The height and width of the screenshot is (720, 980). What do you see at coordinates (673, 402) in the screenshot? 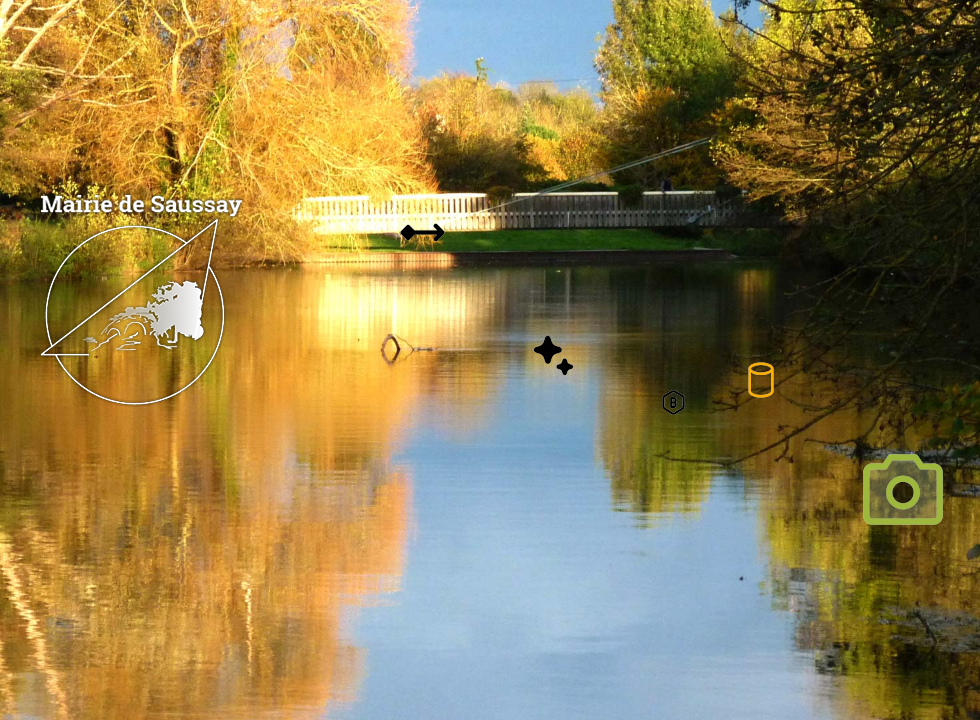
I see `indicates a "B" tier or category designation` at bounding box center [673, 402].